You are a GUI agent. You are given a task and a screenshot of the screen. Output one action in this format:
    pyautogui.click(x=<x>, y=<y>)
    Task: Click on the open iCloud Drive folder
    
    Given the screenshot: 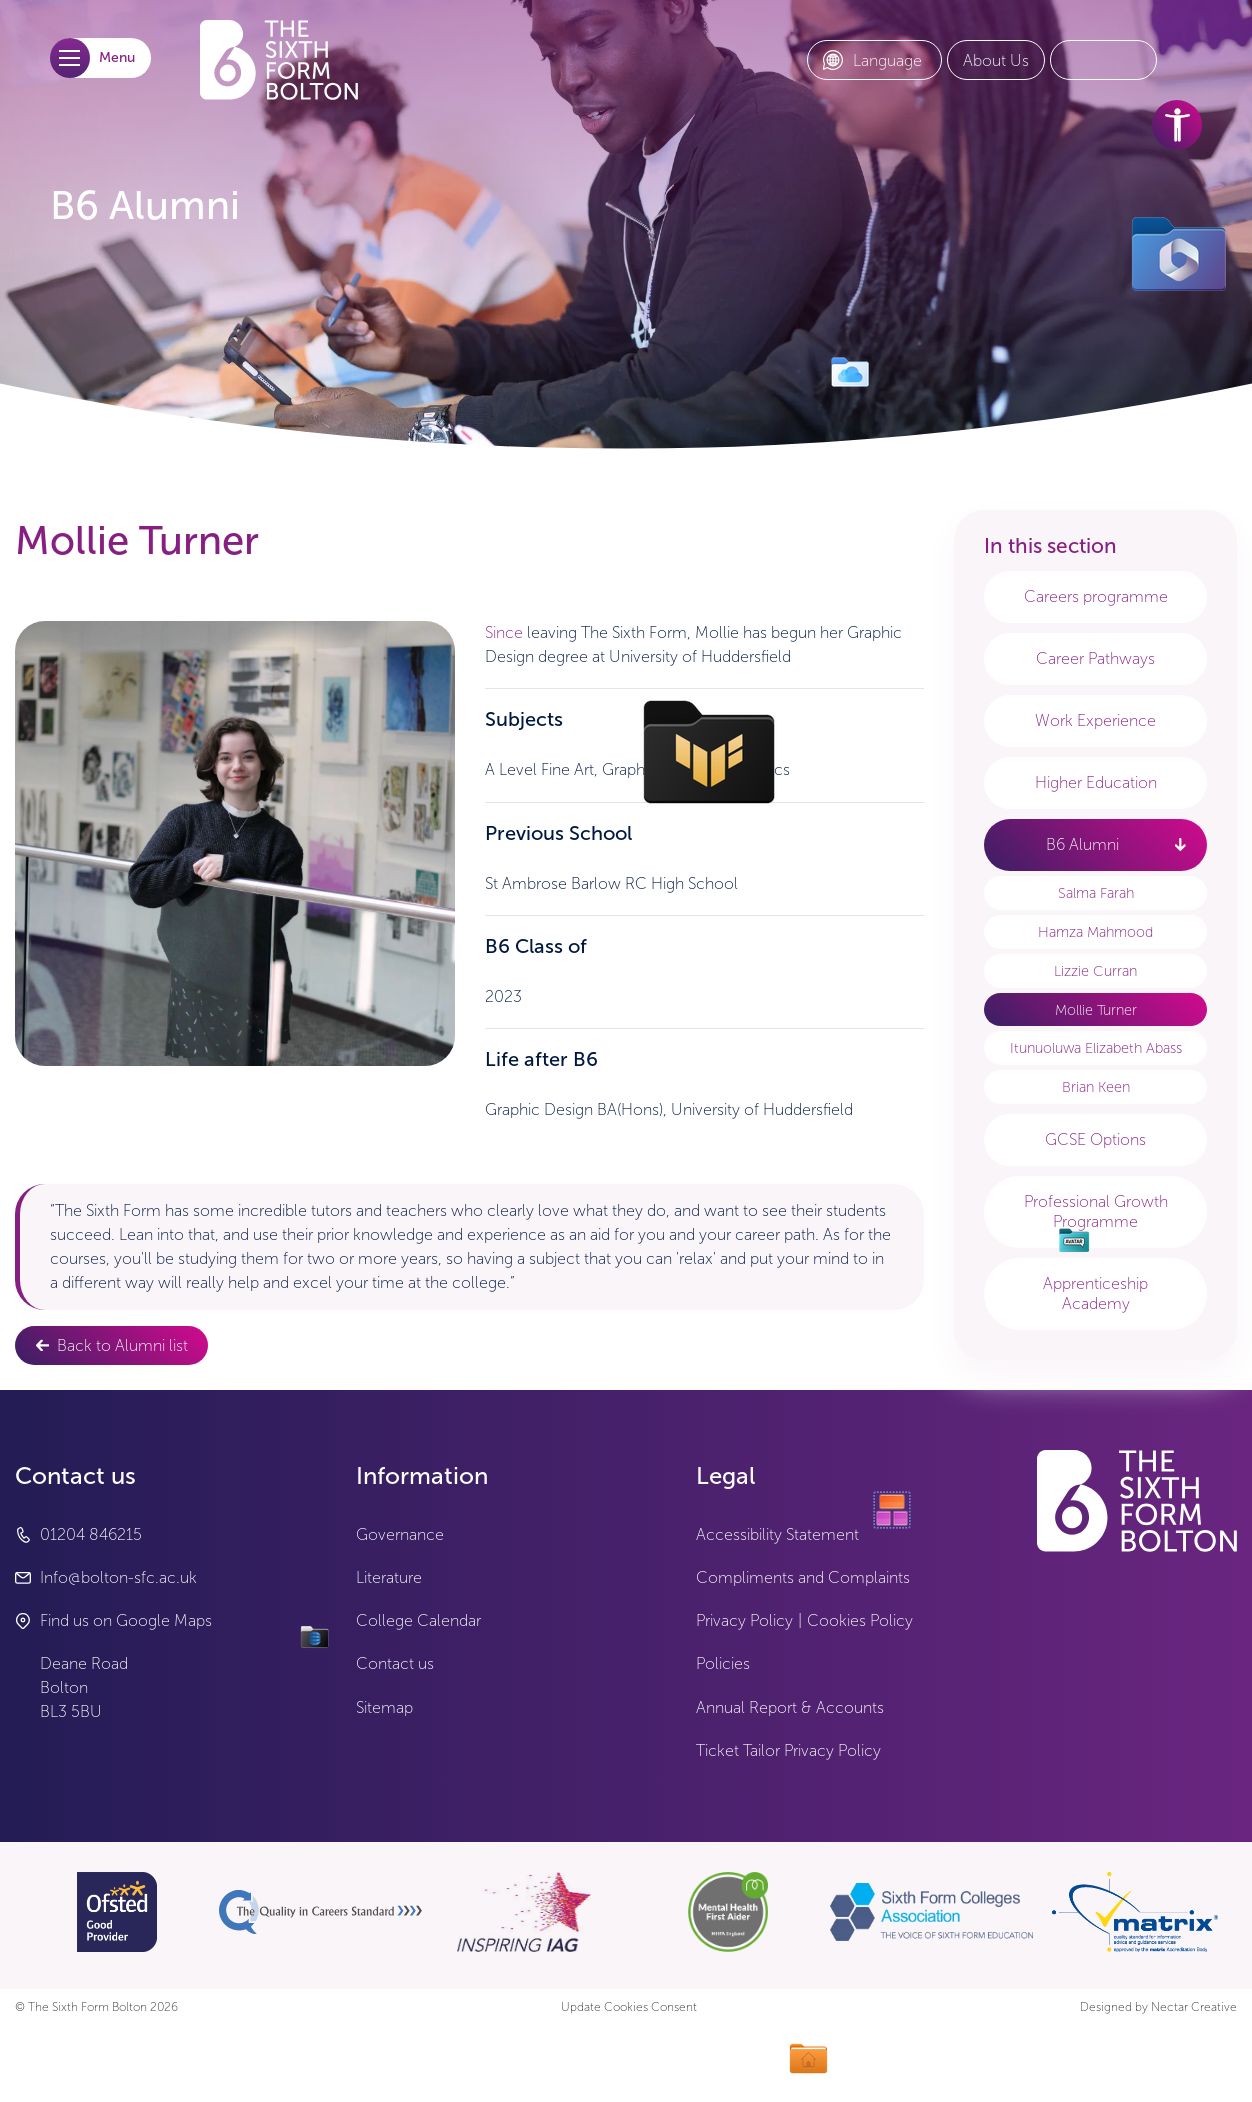 What is the action you would take?
    pyautogui.click(x=850, y=373)
    